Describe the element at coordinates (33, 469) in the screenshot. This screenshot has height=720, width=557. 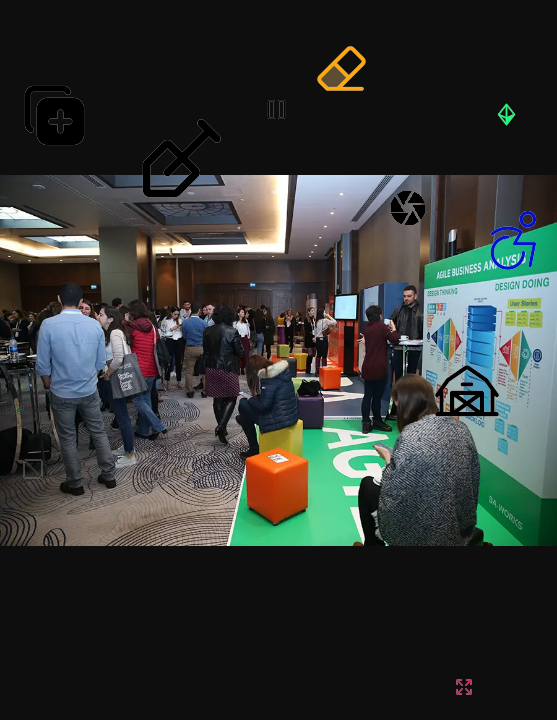
I see `placeholder for missing or unloaded image content` at that location.